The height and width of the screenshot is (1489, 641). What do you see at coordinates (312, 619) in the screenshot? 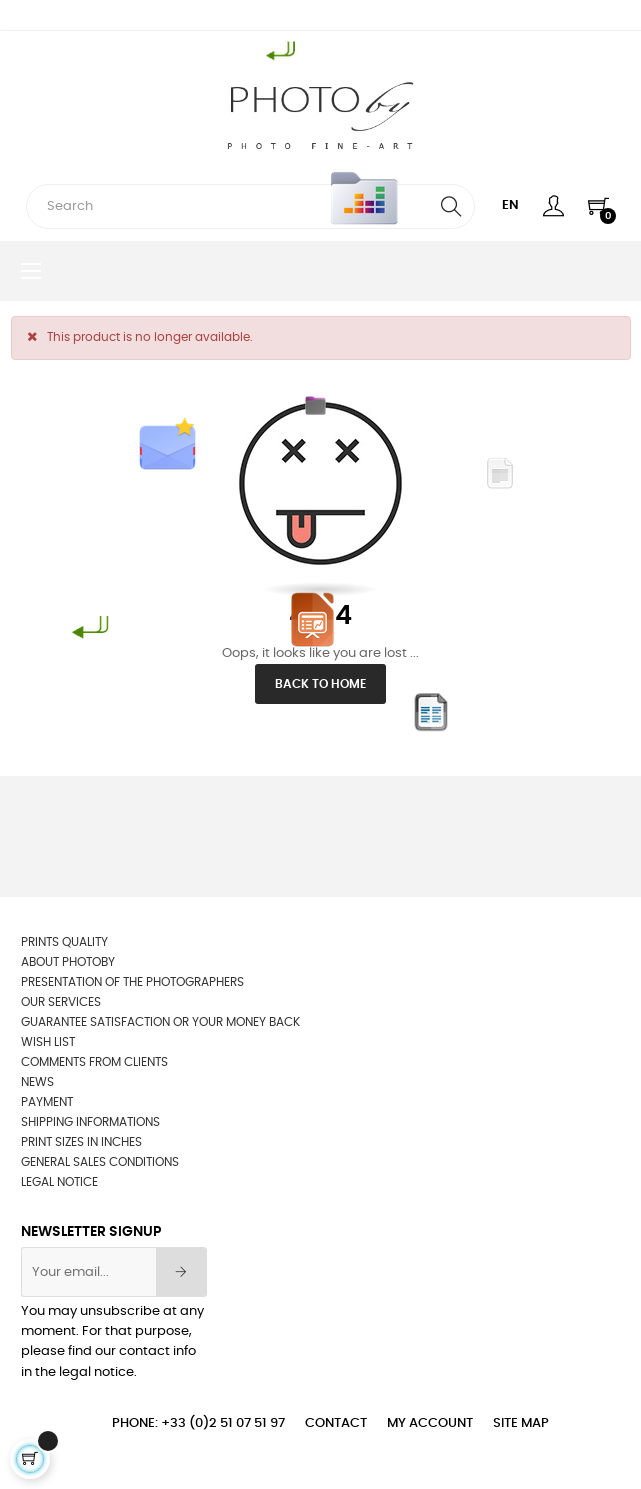
I see `open libreoffice impress presentation software` at bounding box center [312, 619].